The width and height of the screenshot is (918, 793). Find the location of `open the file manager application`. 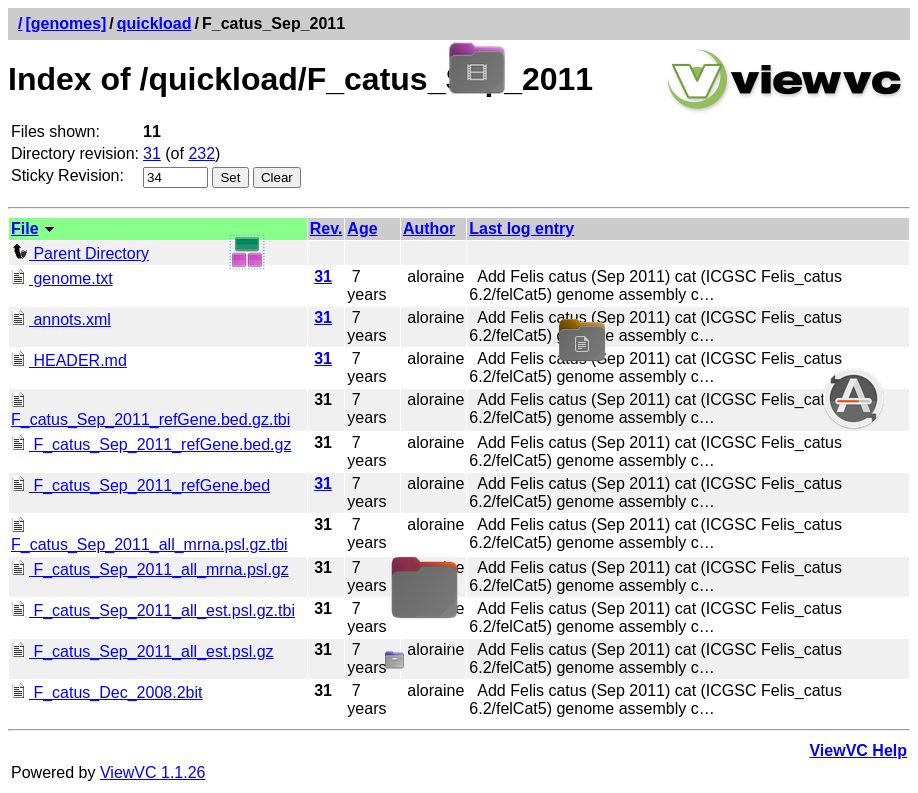

open the file manager application is located at coordinates (394, 659).